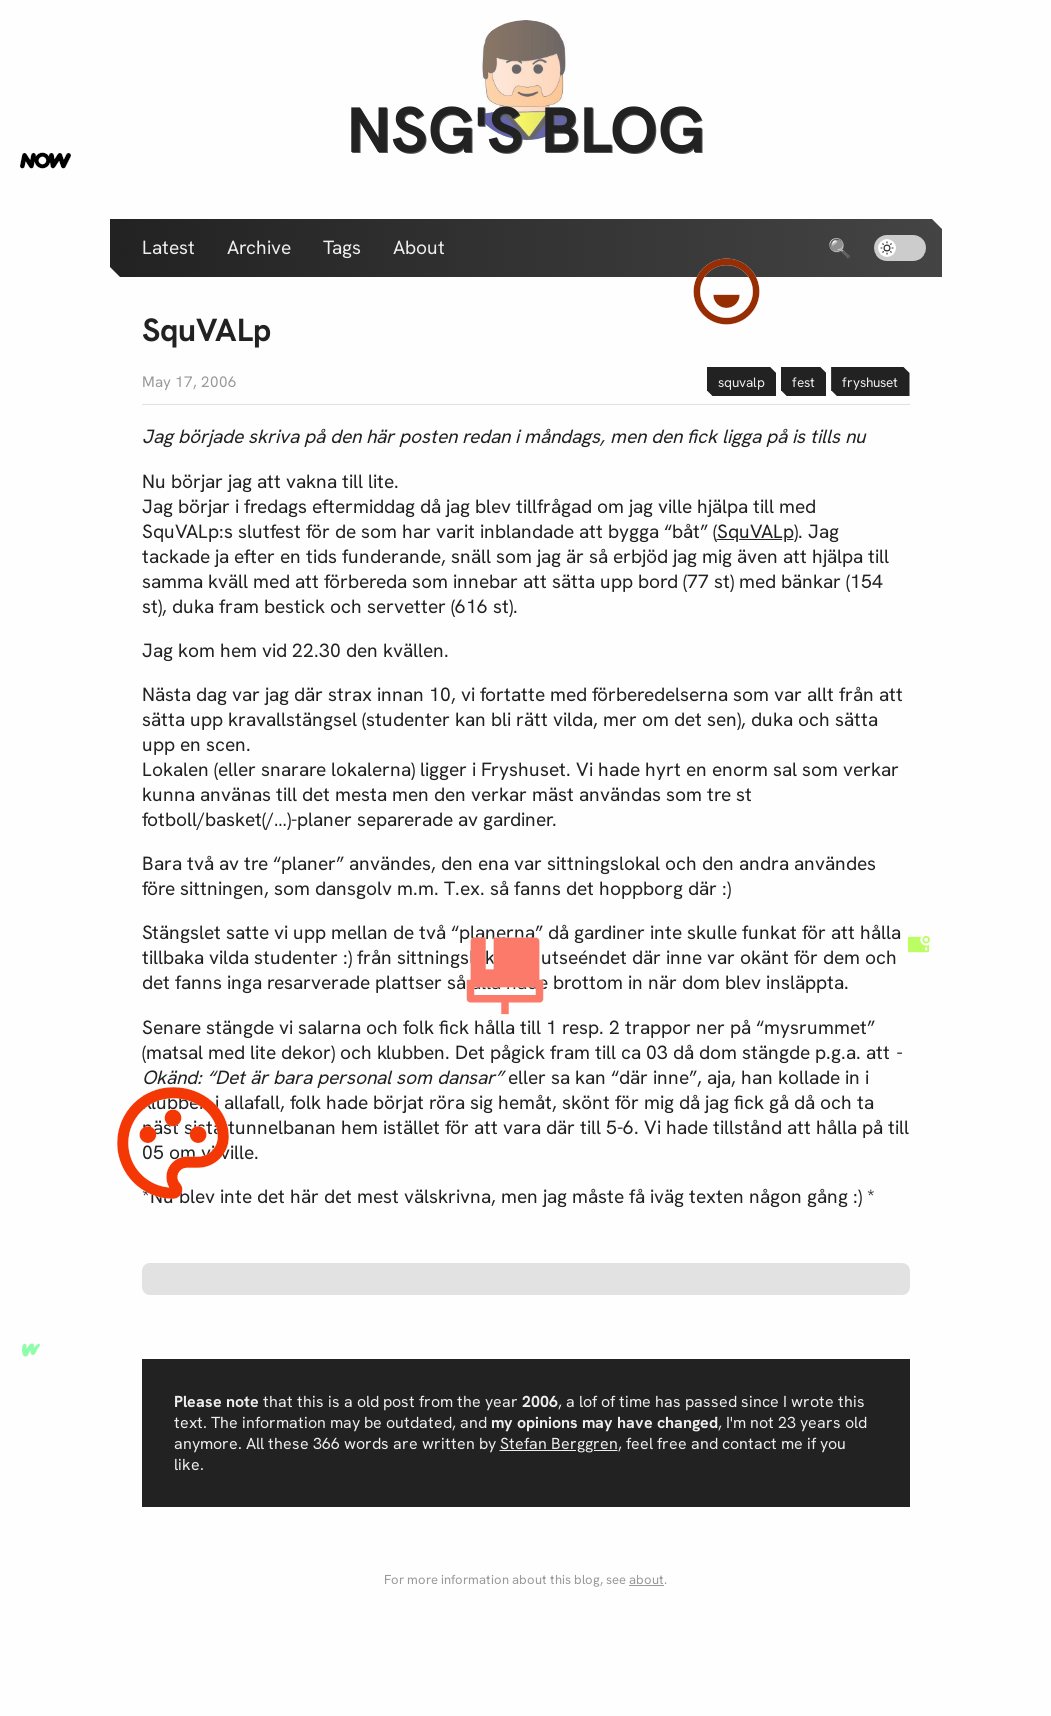 Image resolution: width=1051 pixels, height=1716 pixels. What do you see at coordinates (173, 1143) in the screenshot?
I see `access color or theme customization options` at bounding box center [173, 1143].